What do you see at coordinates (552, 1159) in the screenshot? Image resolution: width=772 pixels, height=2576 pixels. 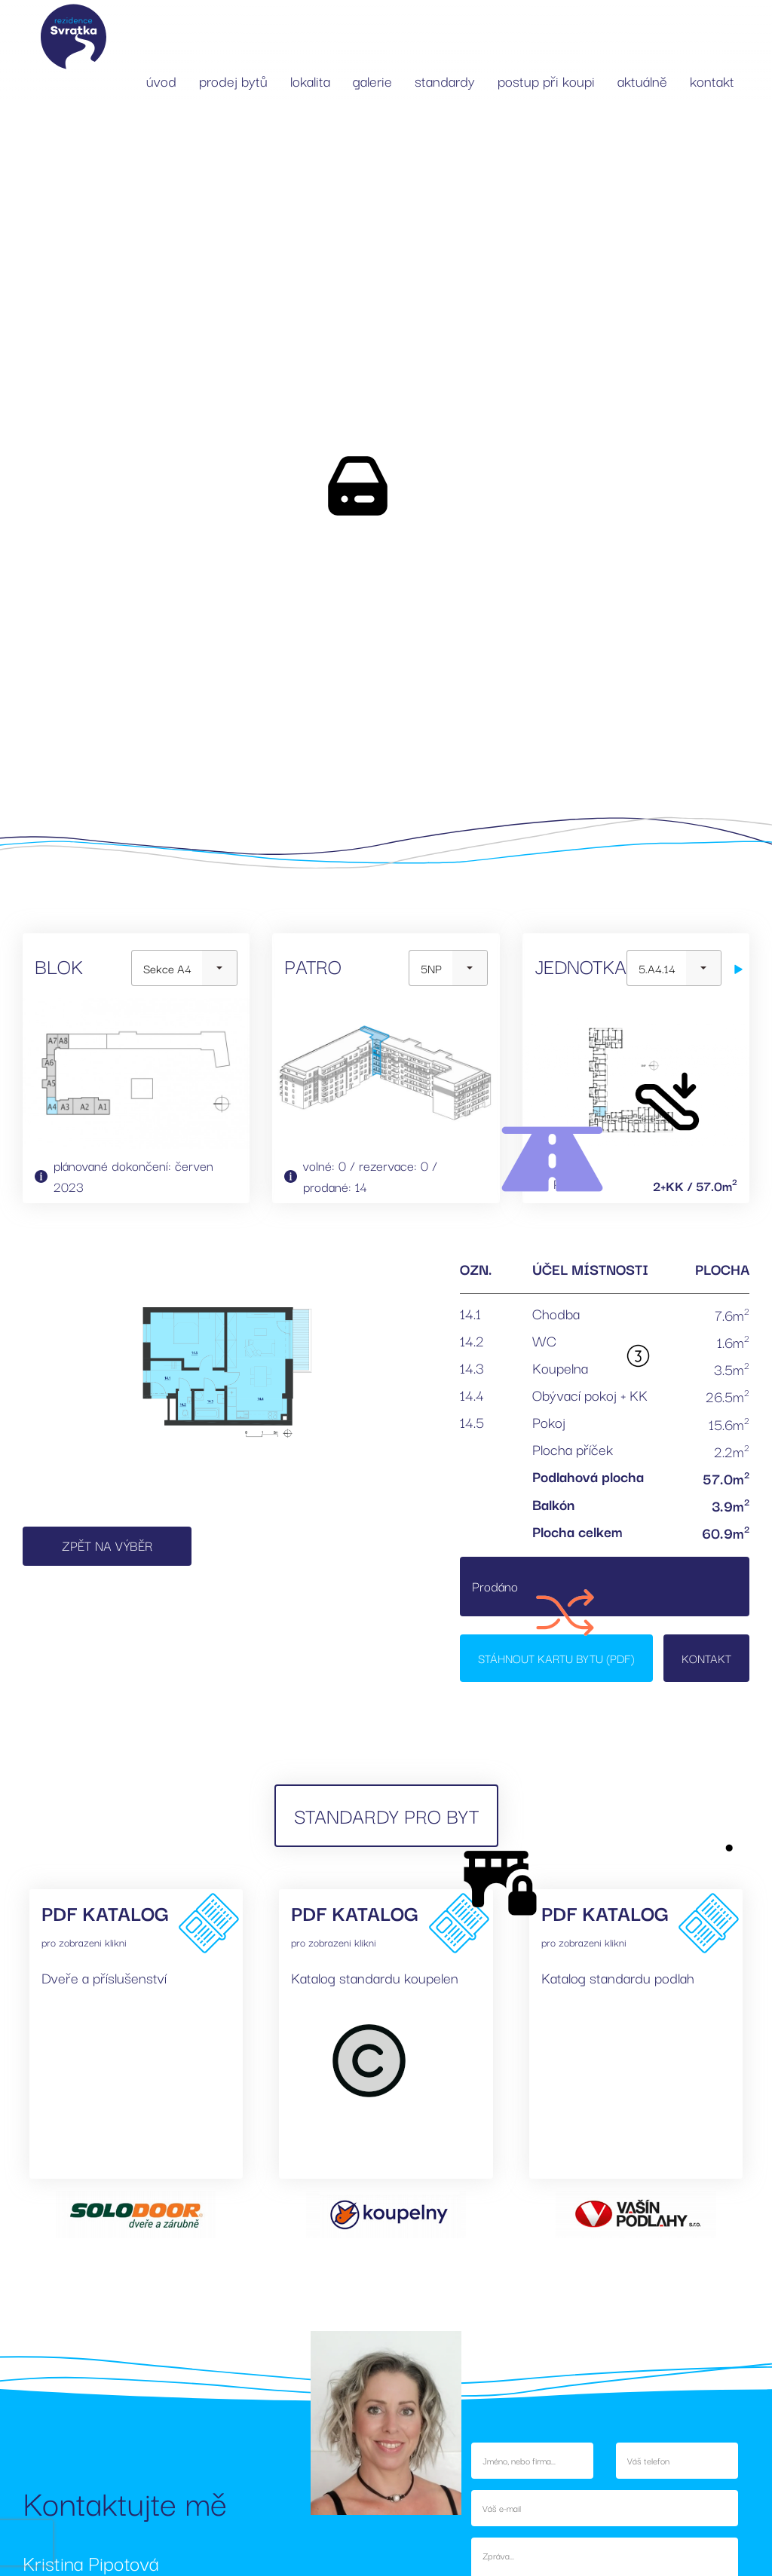 I see `view directions or navigation` at bounding box center [552, 1159].